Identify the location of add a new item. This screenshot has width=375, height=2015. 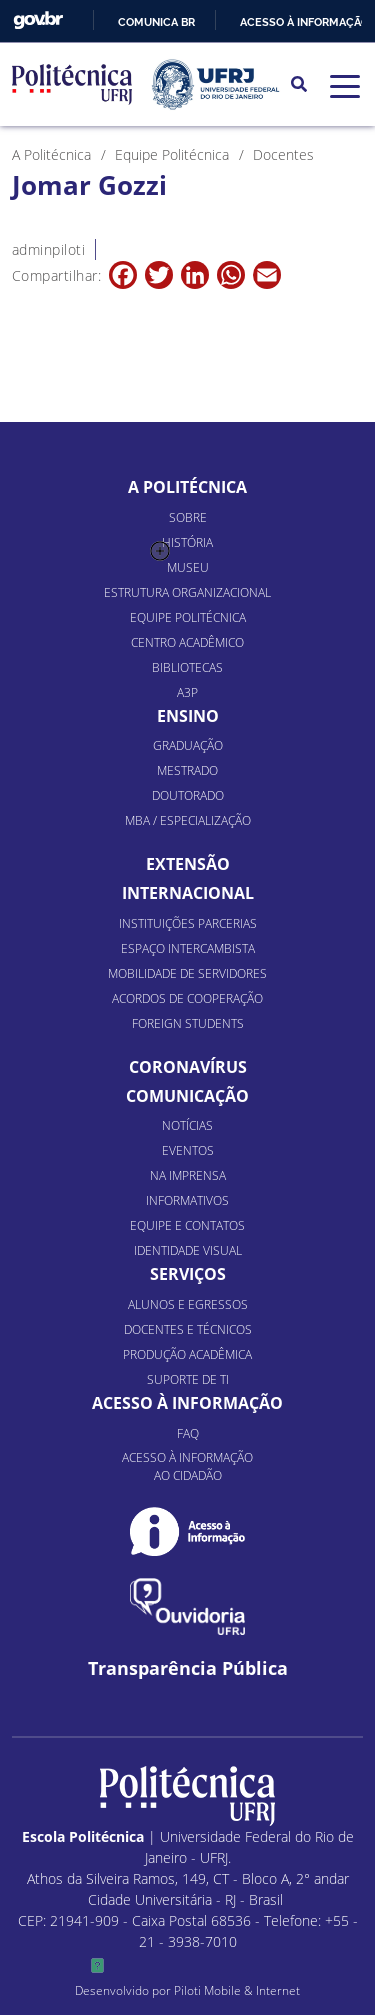
(160, 551).